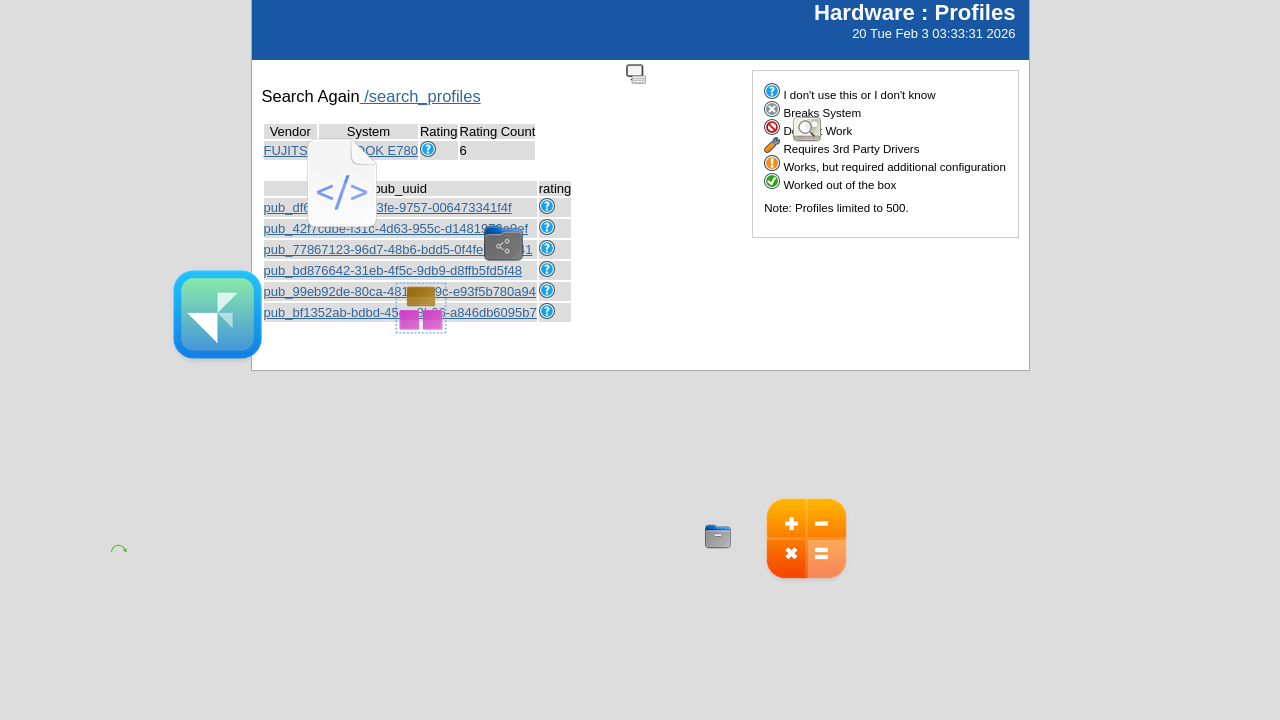 This screenshot has width=1280, height=720. What do you see at coordinates (503, 242) in the screenshot?
I see `open your public shared folder` at bounding box center [503, 242].